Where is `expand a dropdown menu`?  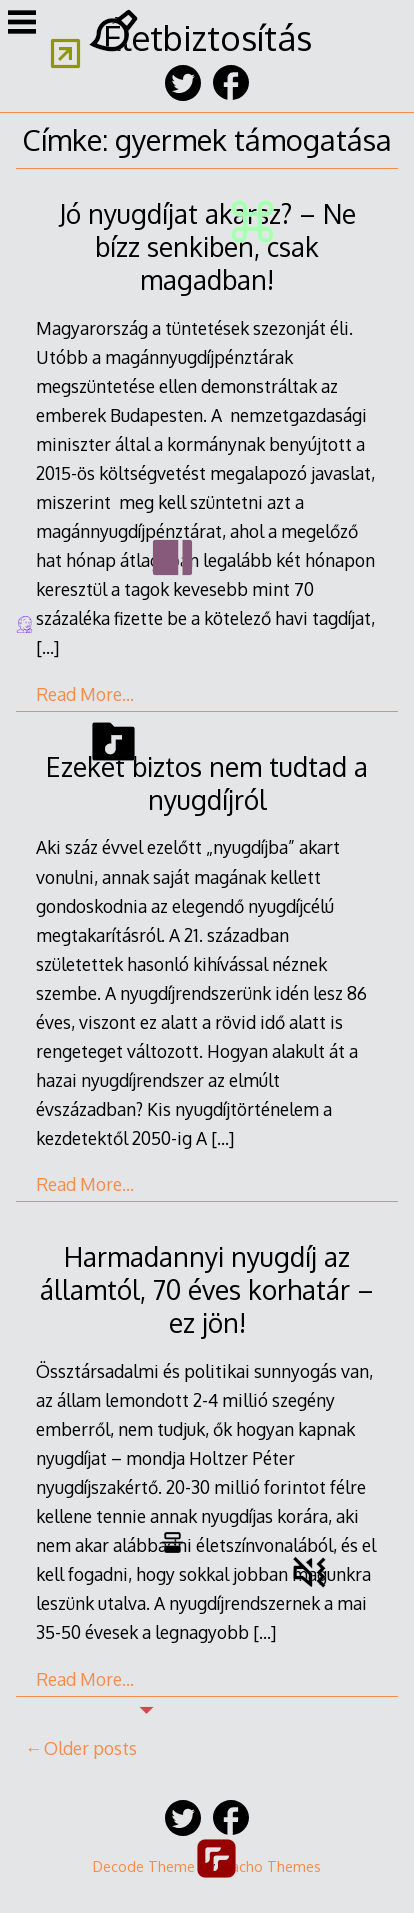 expand a dropdown menu is located at coordinates (146, 1710).